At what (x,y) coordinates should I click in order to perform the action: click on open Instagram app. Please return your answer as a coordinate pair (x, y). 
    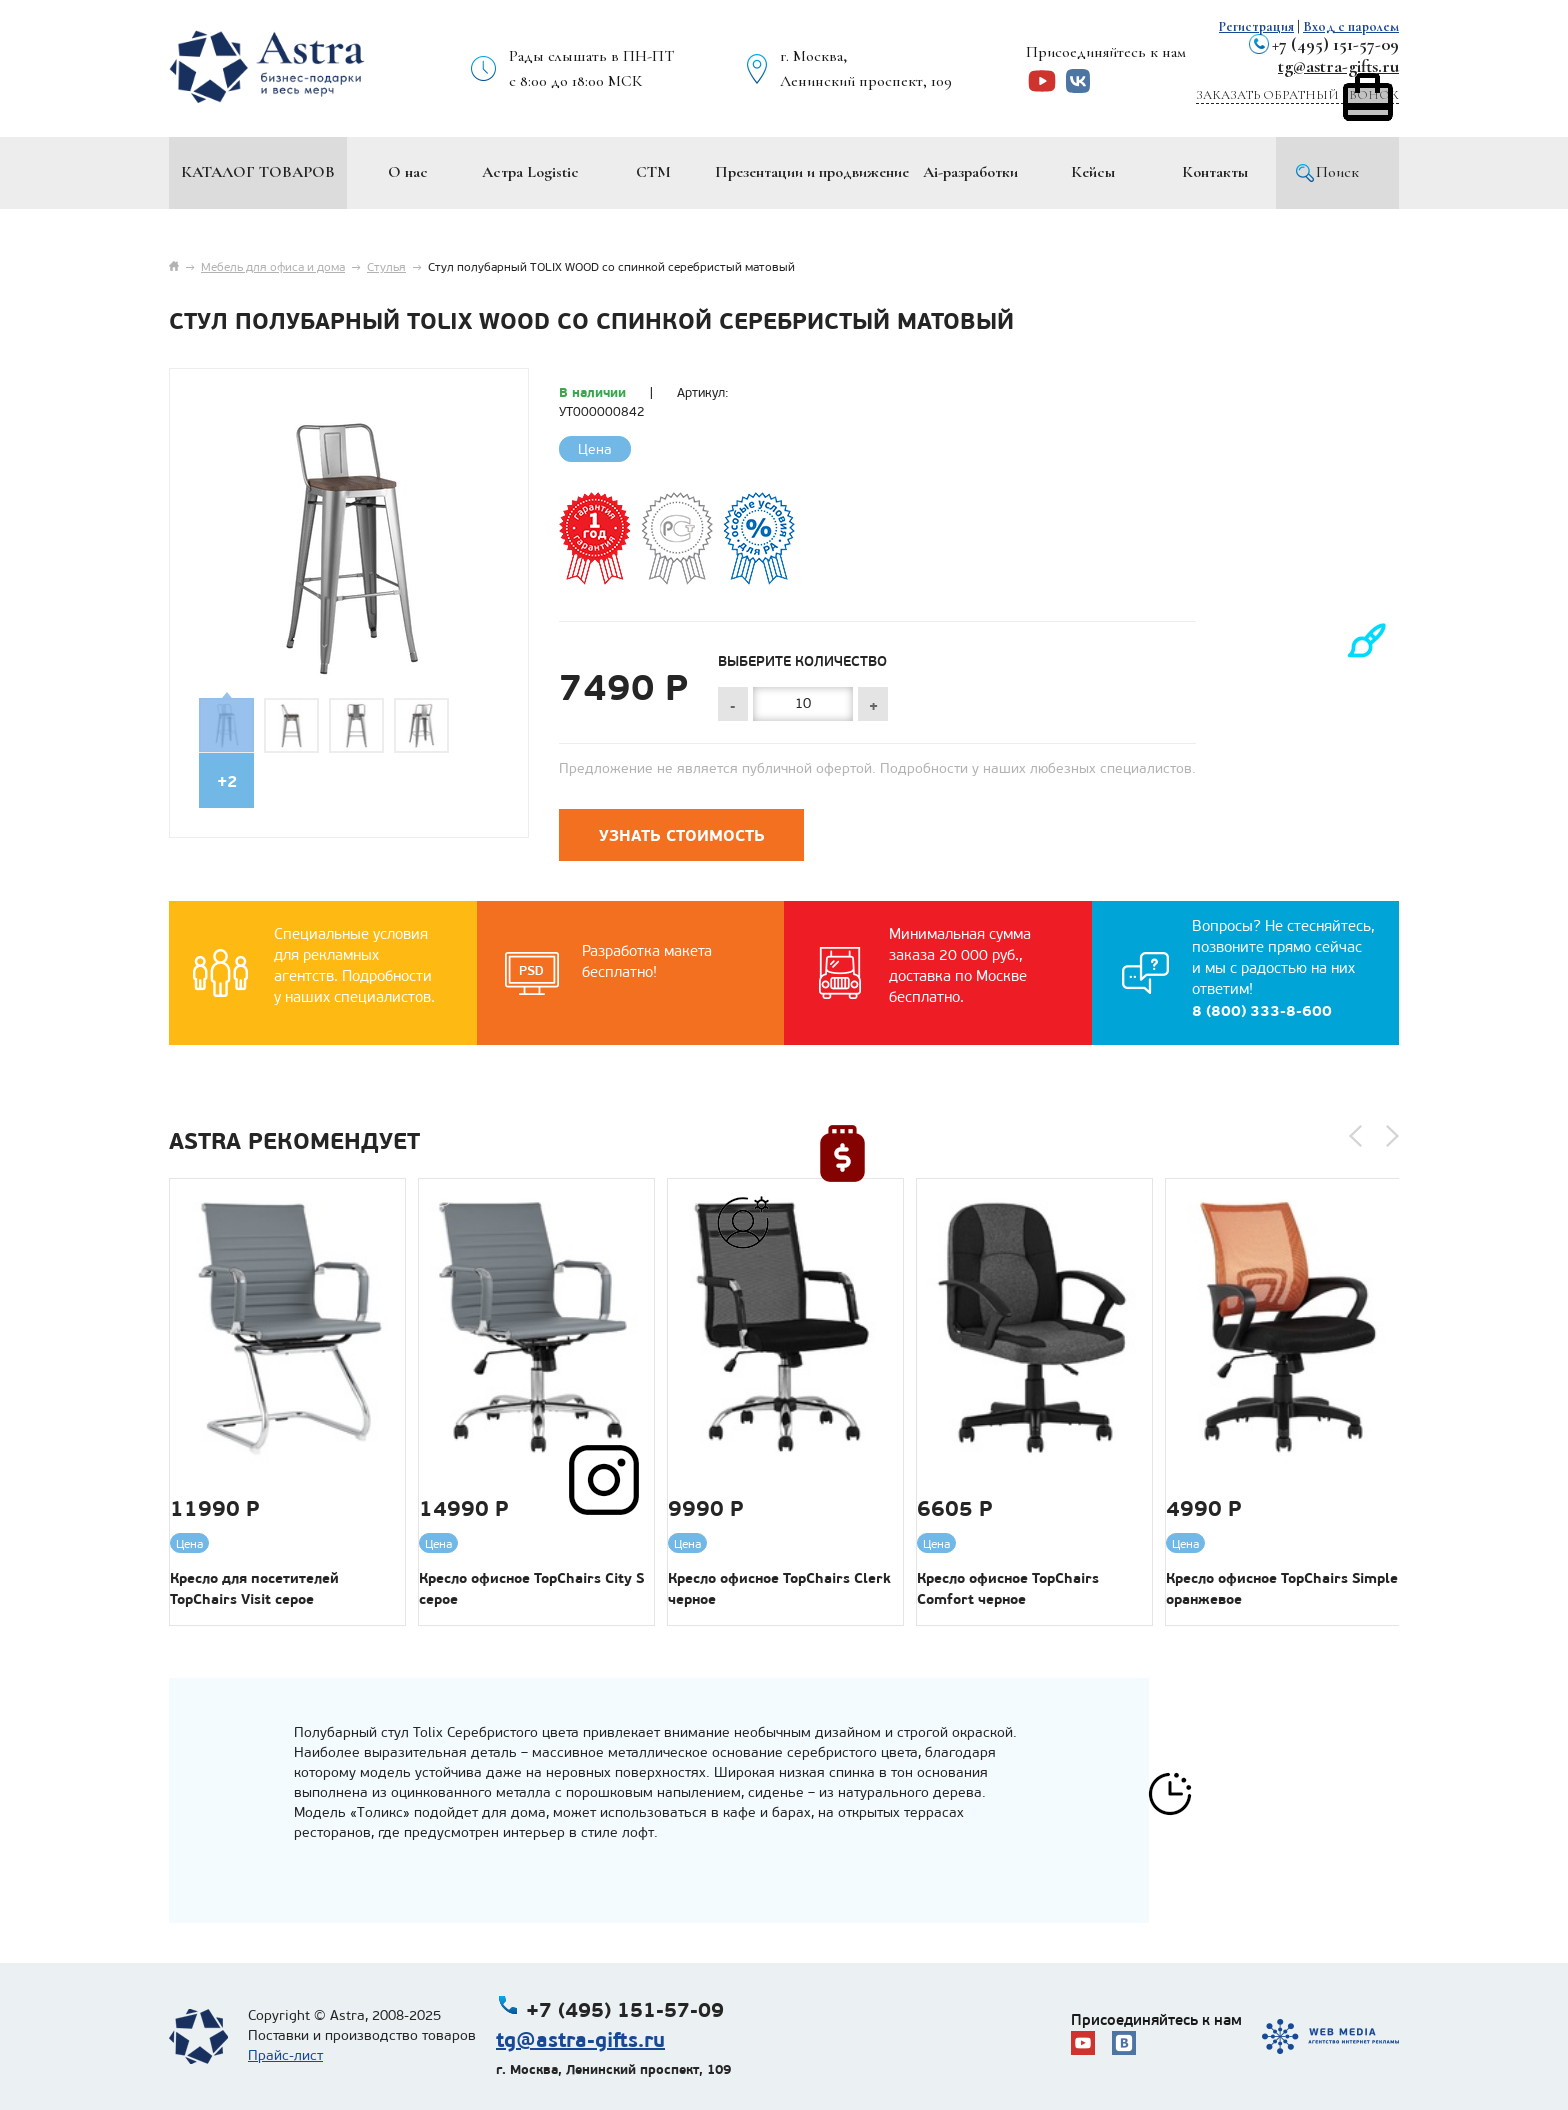
    Looking at the image, I should click on (604, 1480).